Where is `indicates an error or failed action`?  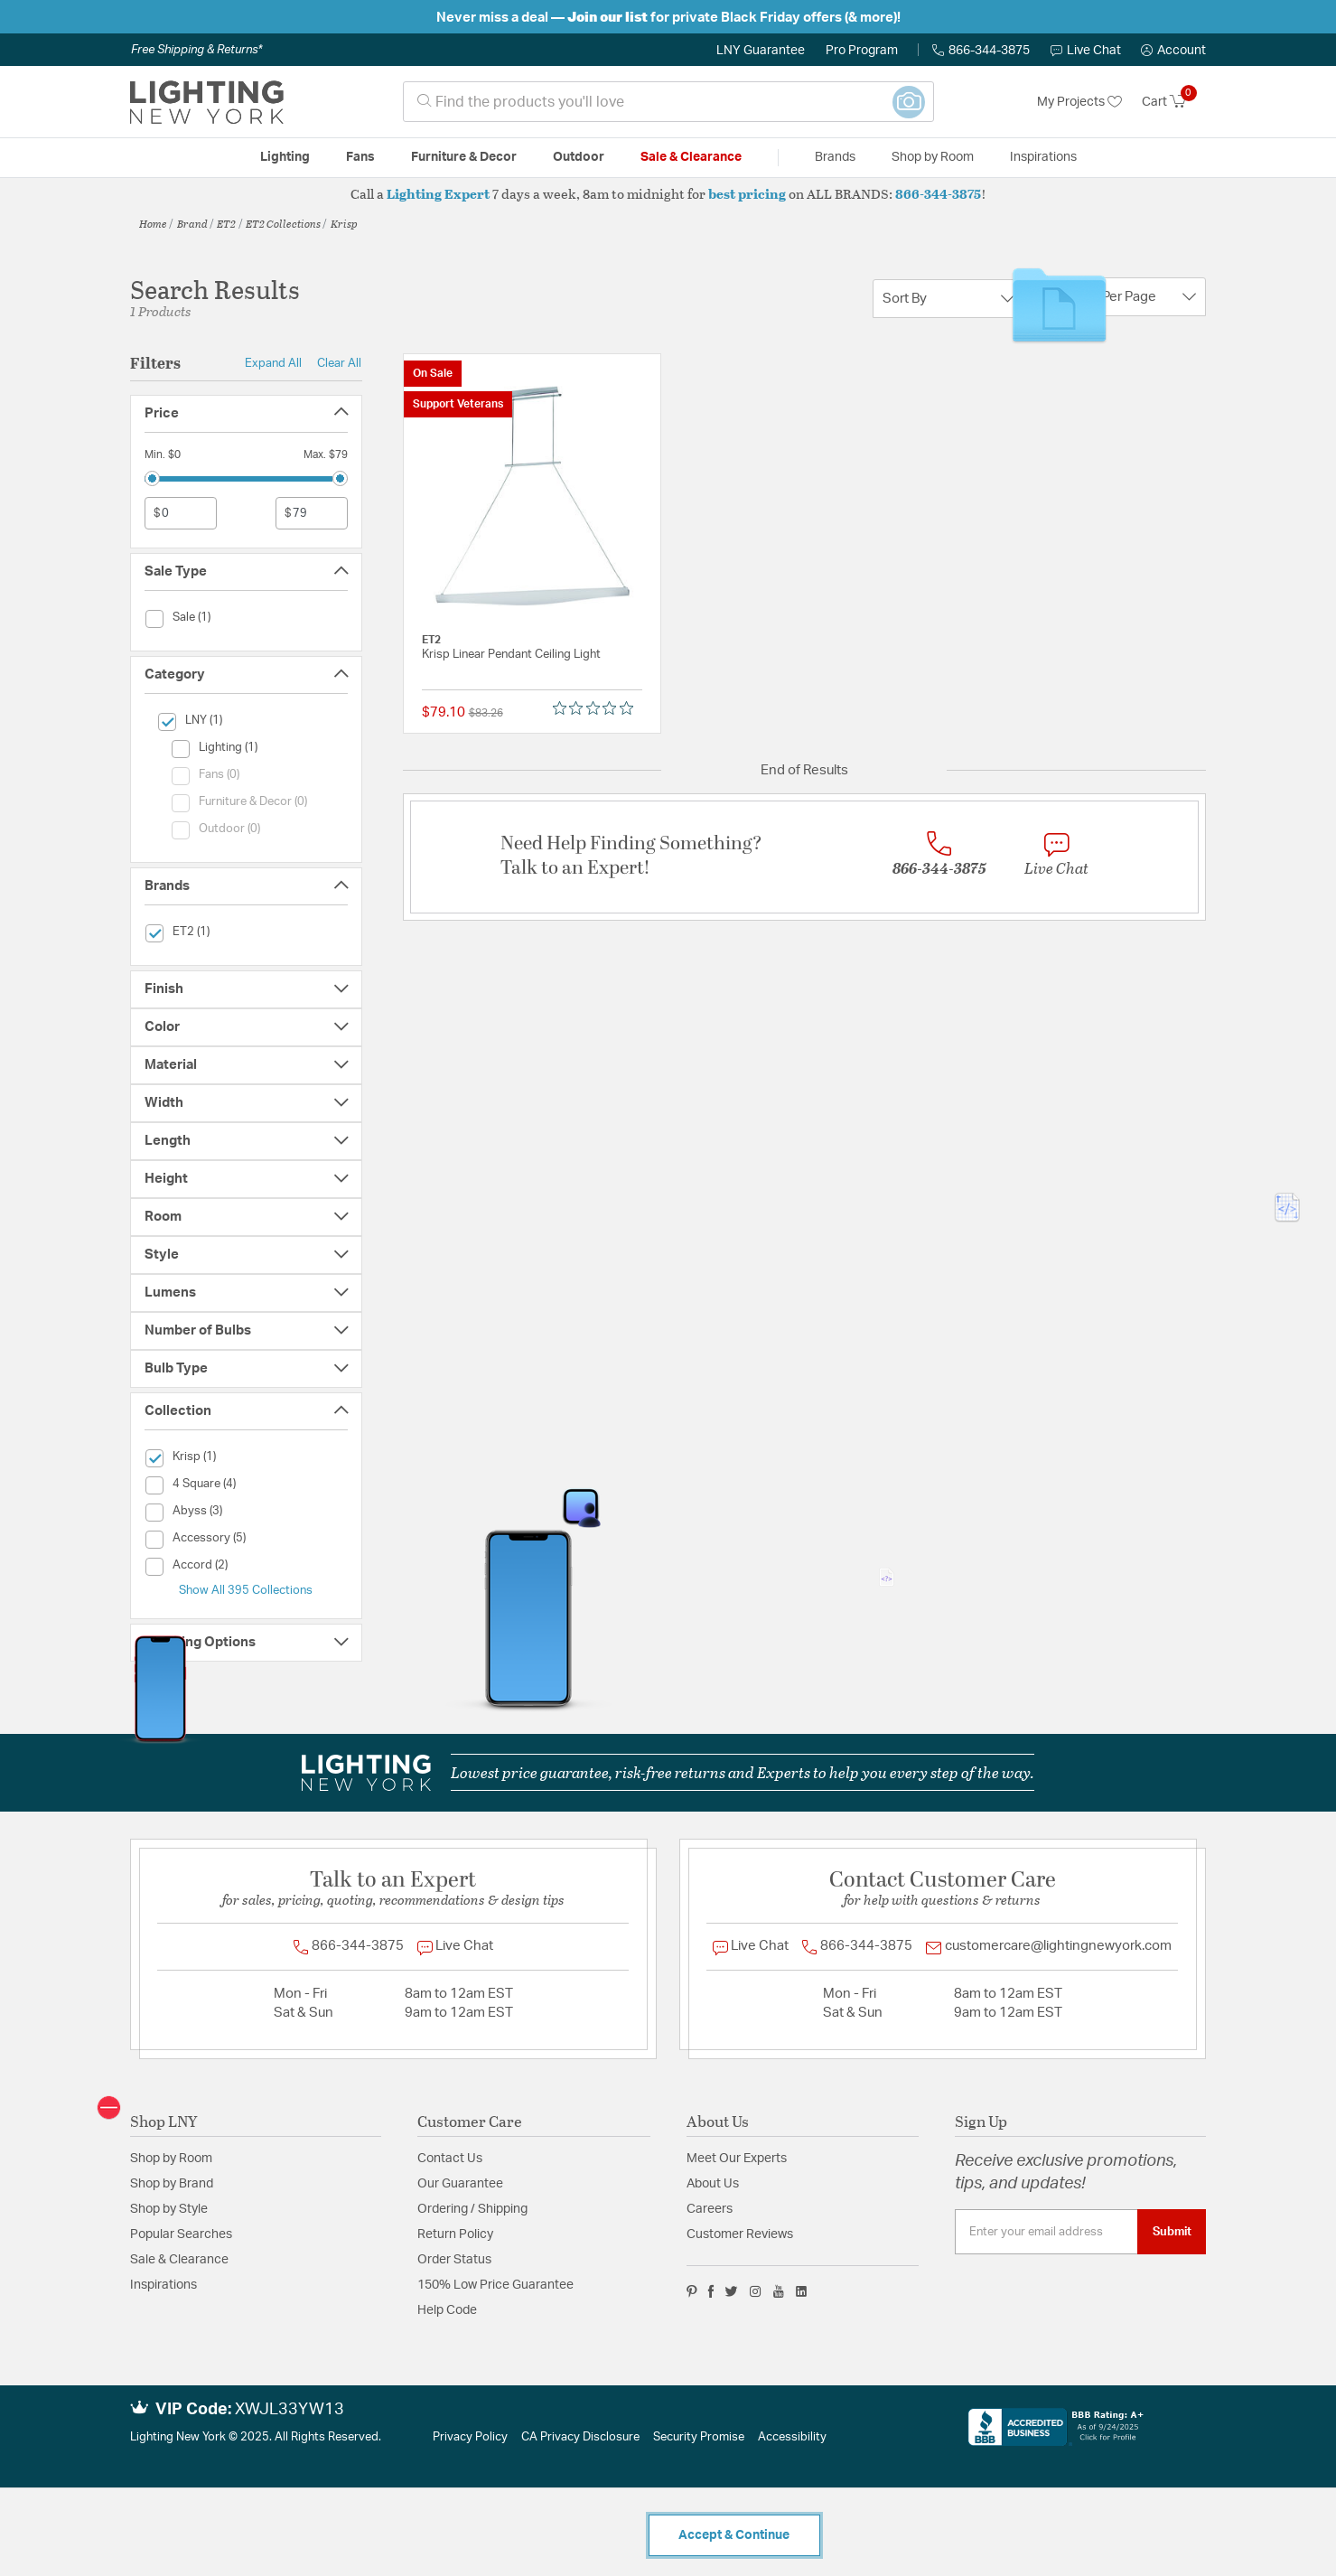
indicates an error or failed action is located at coordinates (108, 2107).